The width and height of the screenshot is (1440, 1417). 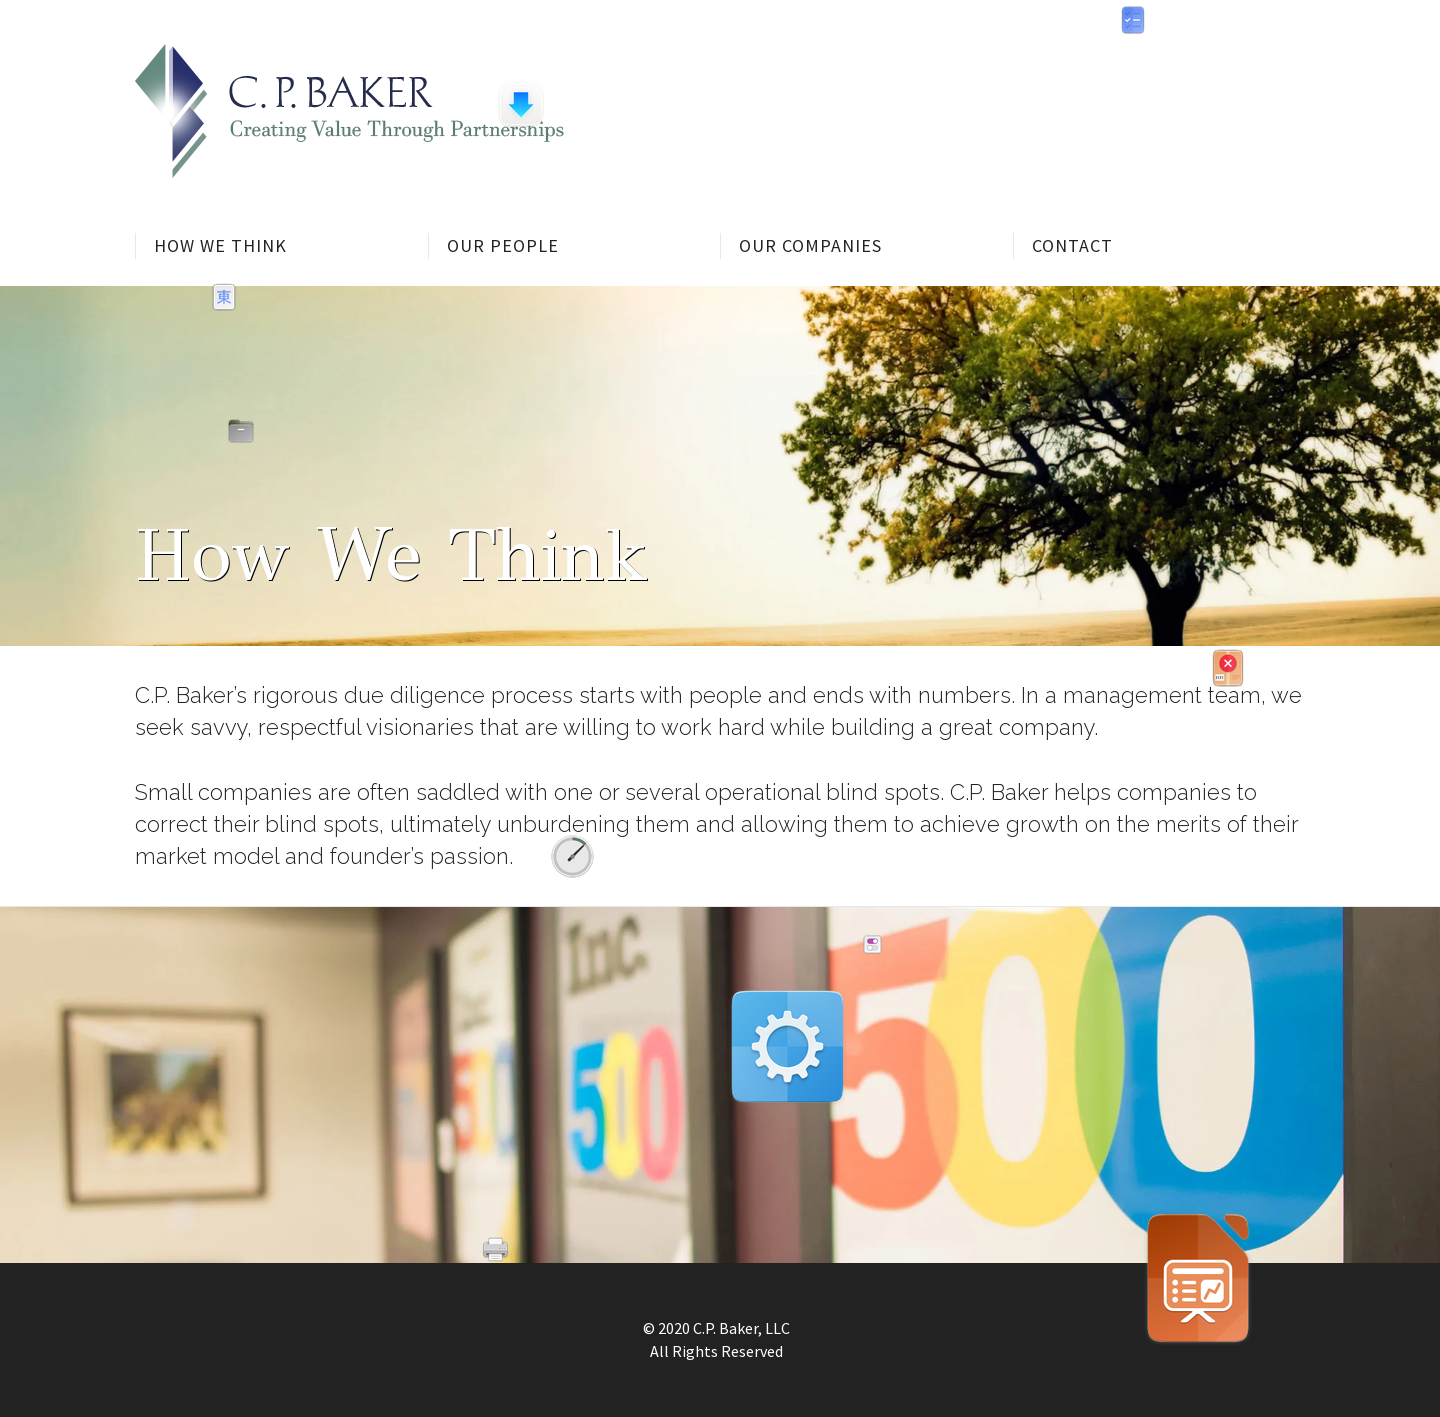 I want to click on open libreoffice impress presentation software, so click(x=1198, y=1278).